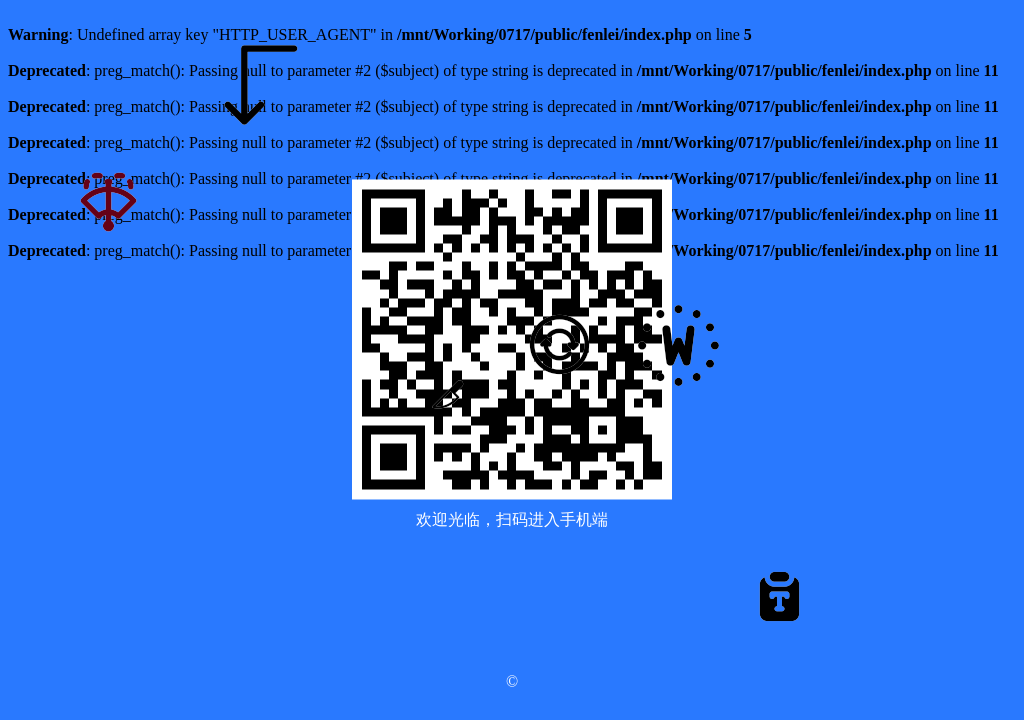 Image resolution: width=1024 pixels, height=720 pixels. Describe the element at coordinates (678, 345) in the screenshot. I see `indicates a draft or pending status for an item starting with "W"` at that location.